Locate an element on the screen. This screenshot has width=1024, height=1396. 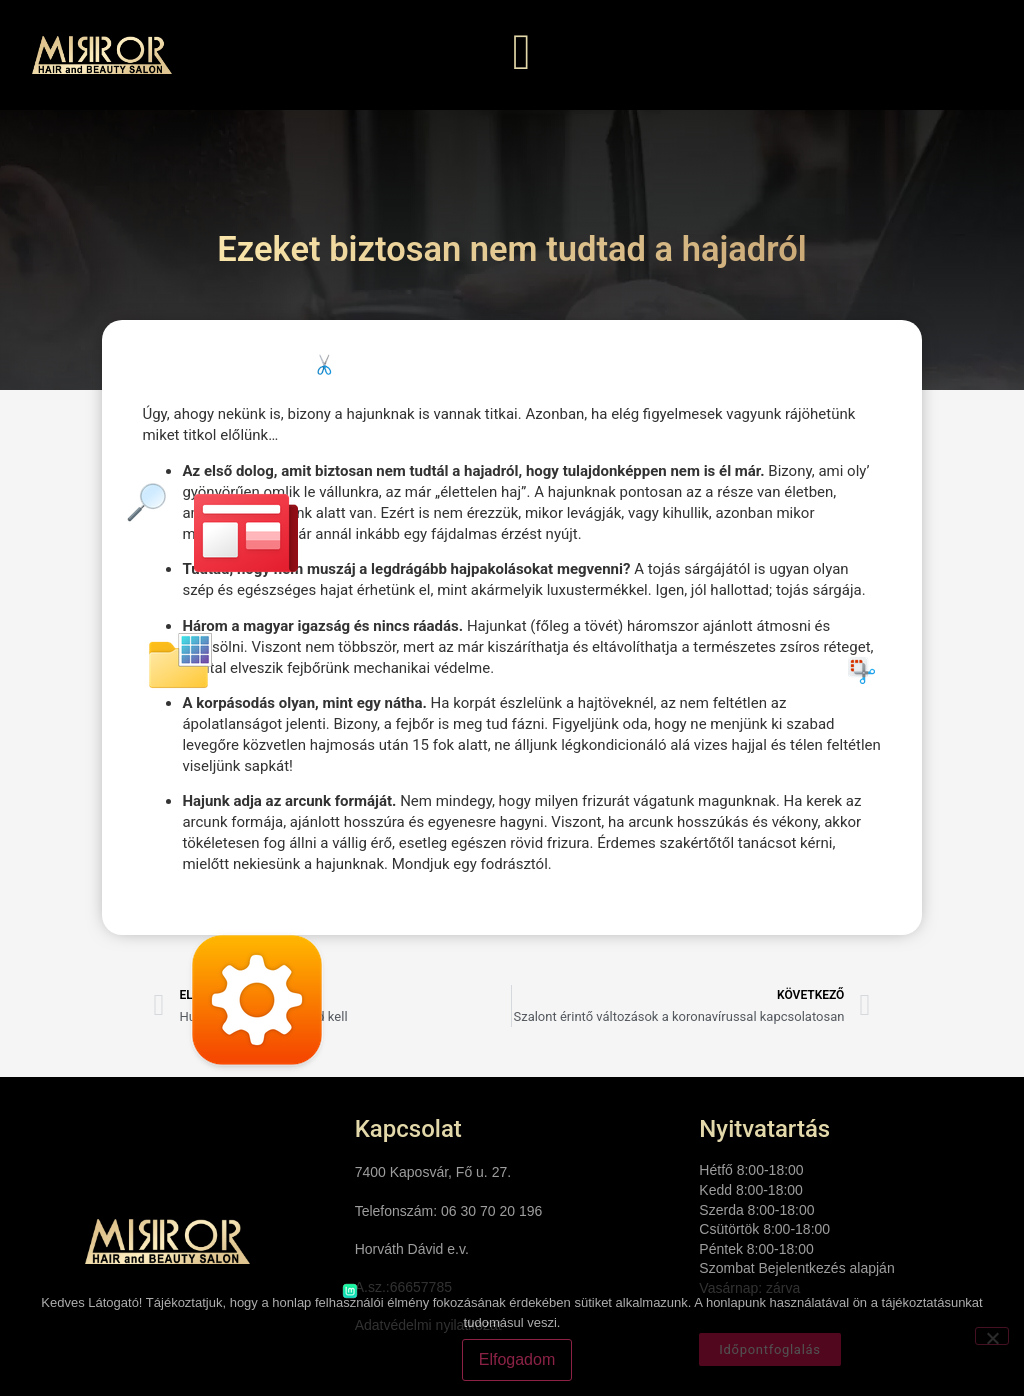
access folder settings and preferences is located at coordinates (178, 666).